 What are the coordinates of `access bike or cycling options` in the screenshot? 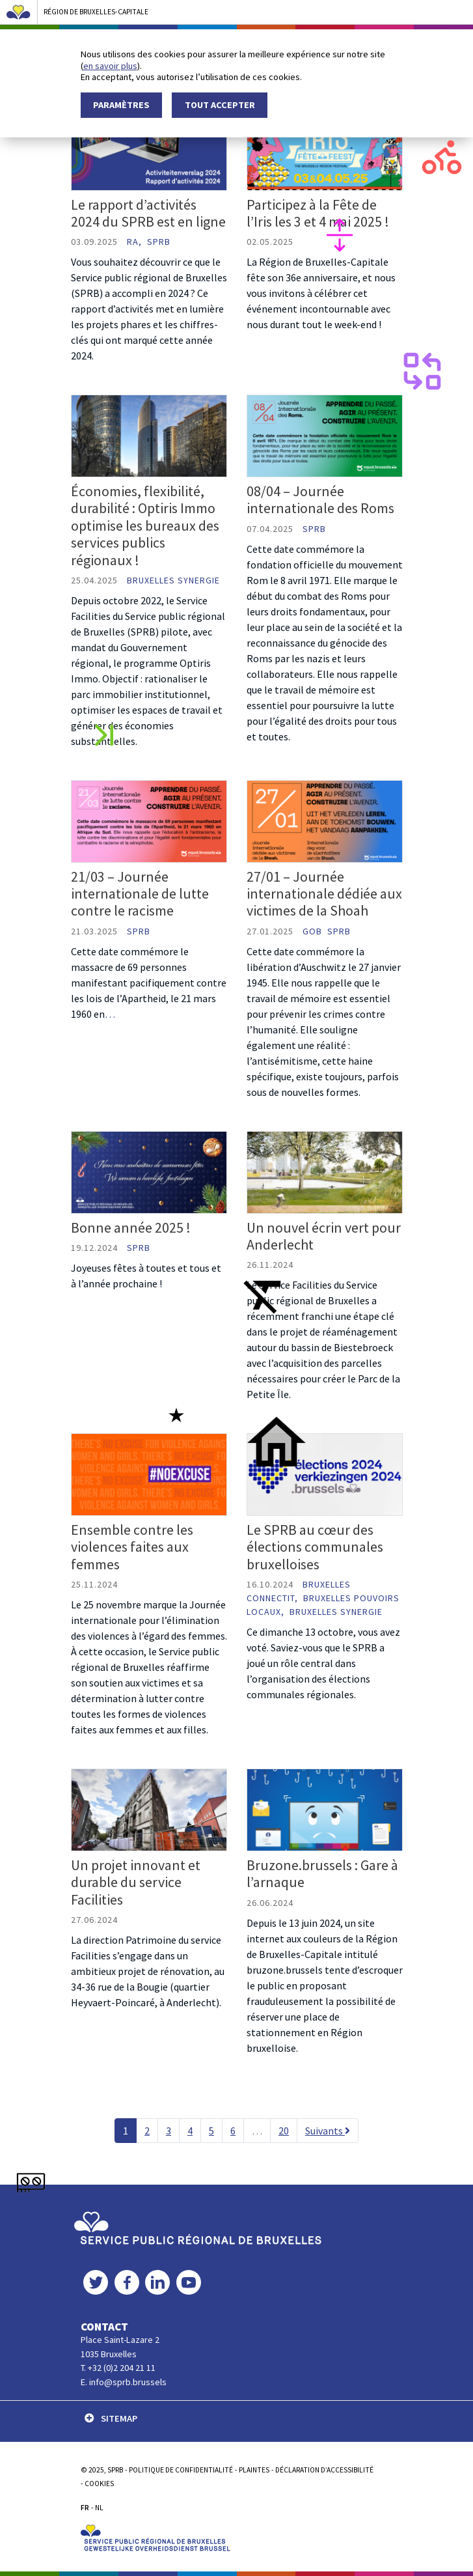 It's located at (442, 156).